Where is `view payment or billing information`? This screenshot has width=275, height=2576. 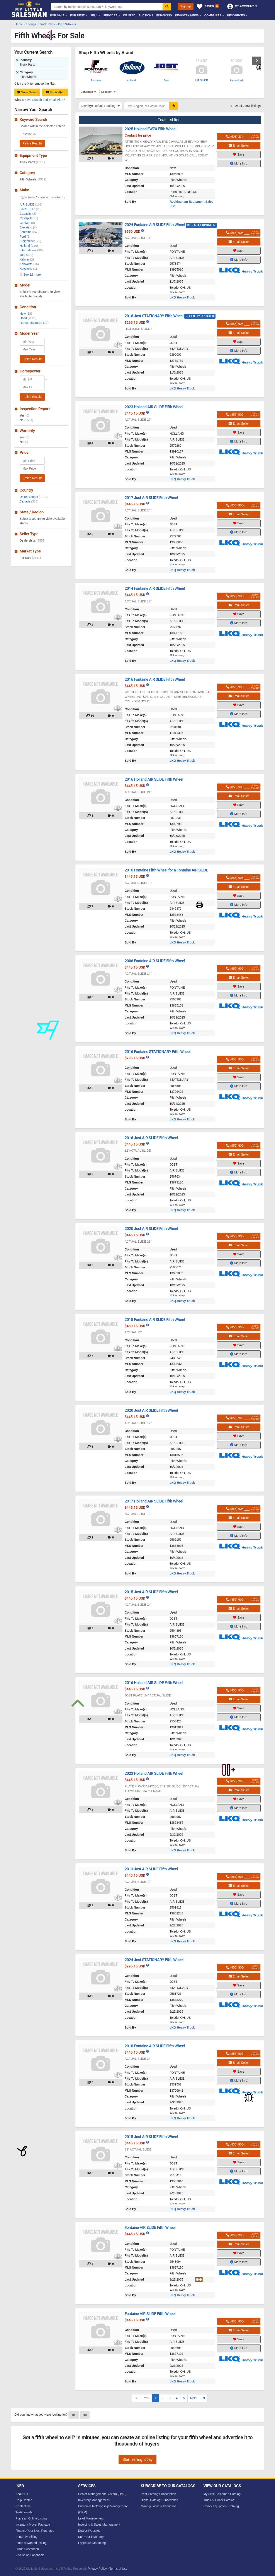
view payment or billing information is located at coordinates (199, 2279).